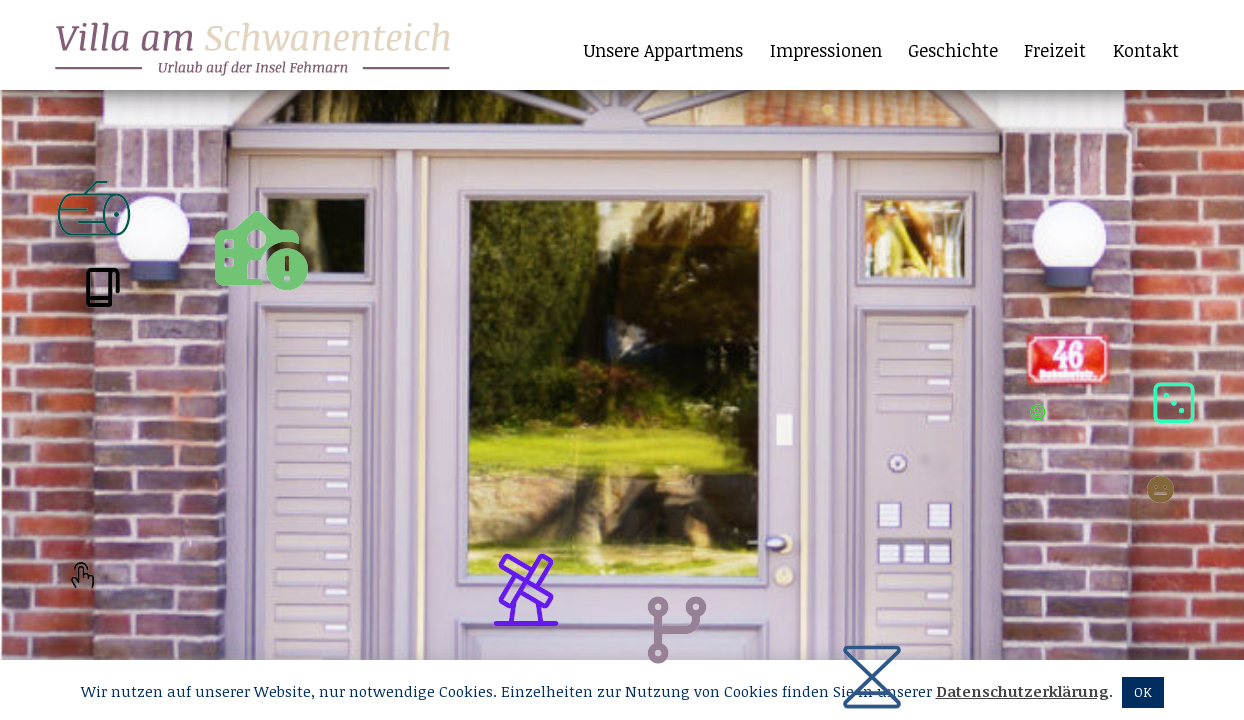  What do you see at coordinates (261, 248) in the screenshot?
I see `school alert or warning notification` at bounding box center [261, 248].